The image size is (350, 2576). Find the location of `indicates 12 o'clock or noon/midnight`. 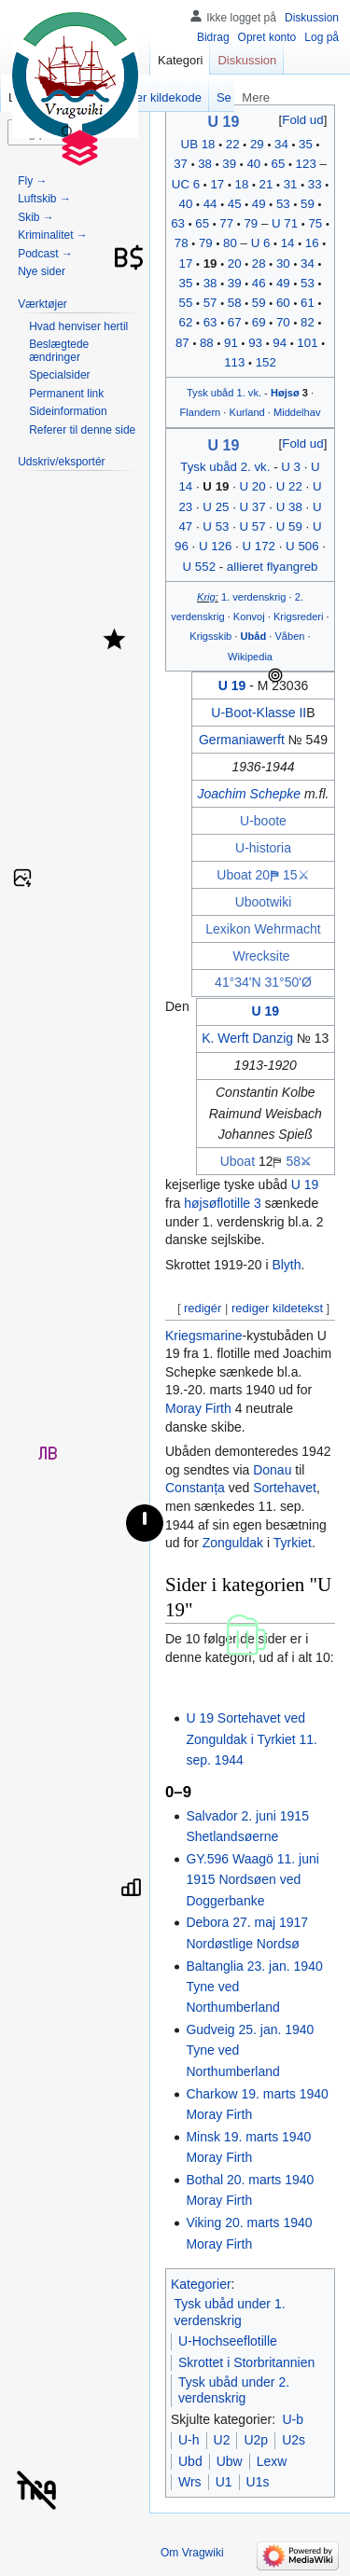

indicates 12 o'clock or noon/midnight is located at coordinates (145, 1523).